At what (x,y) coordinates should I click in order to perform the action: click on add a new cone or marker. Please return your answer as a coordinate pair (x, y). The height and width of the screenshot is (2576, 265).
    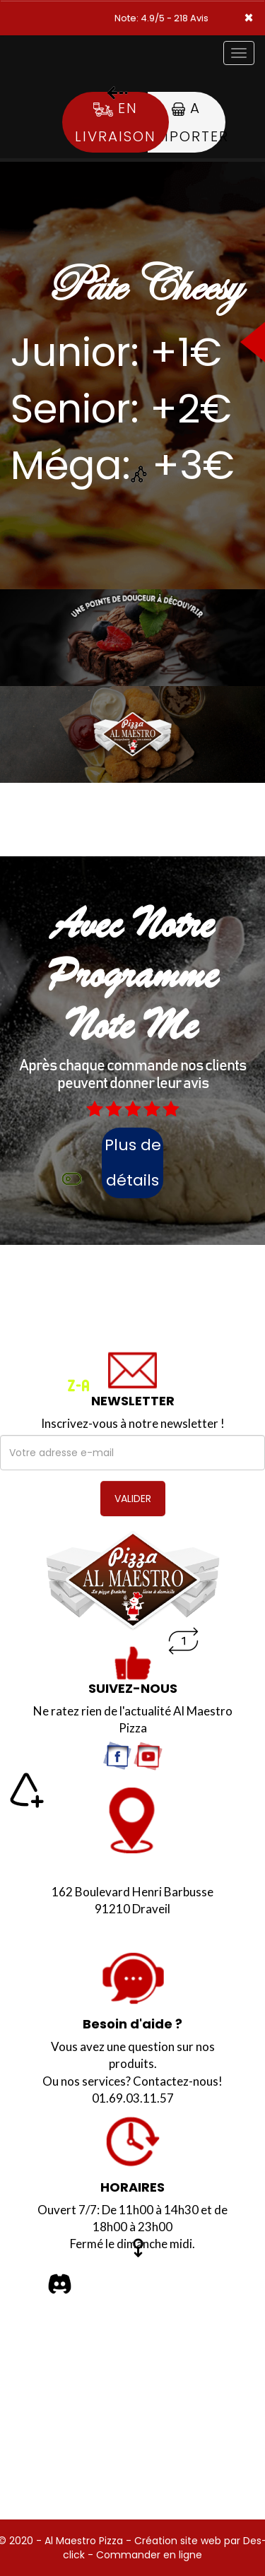
    Looking at the image, I should click on (26, 1790).